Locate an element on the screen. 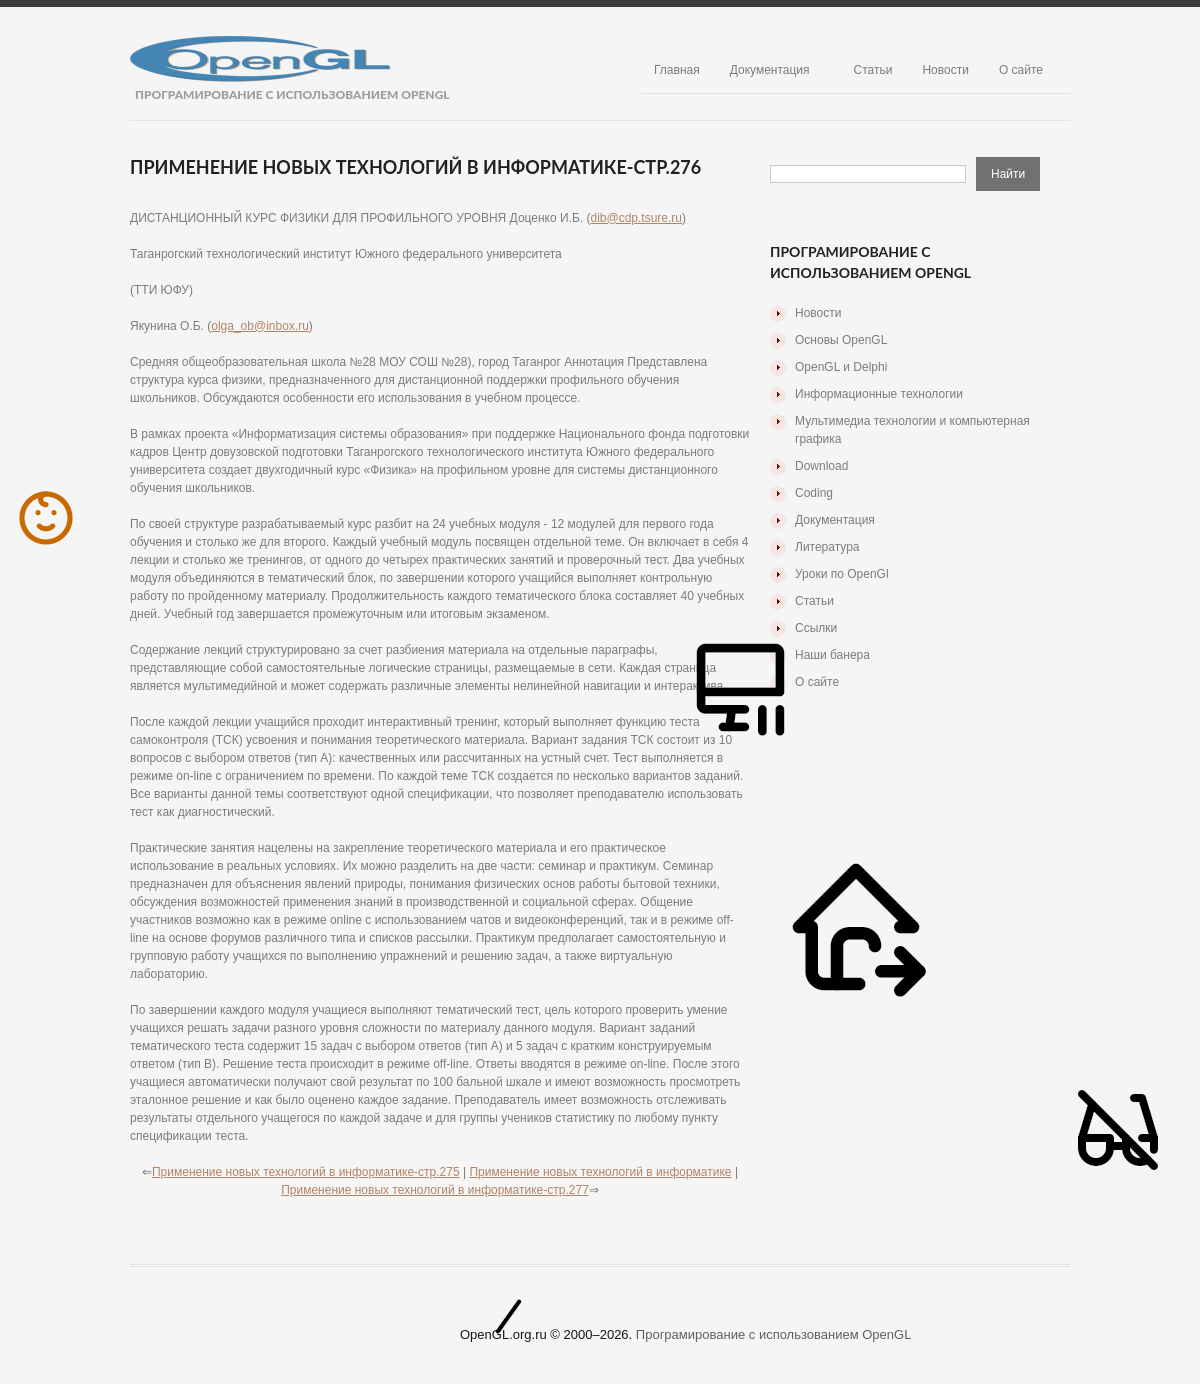 The image size is (1200, 1384). disable reading mode is located at coordinates (1118, 1130).